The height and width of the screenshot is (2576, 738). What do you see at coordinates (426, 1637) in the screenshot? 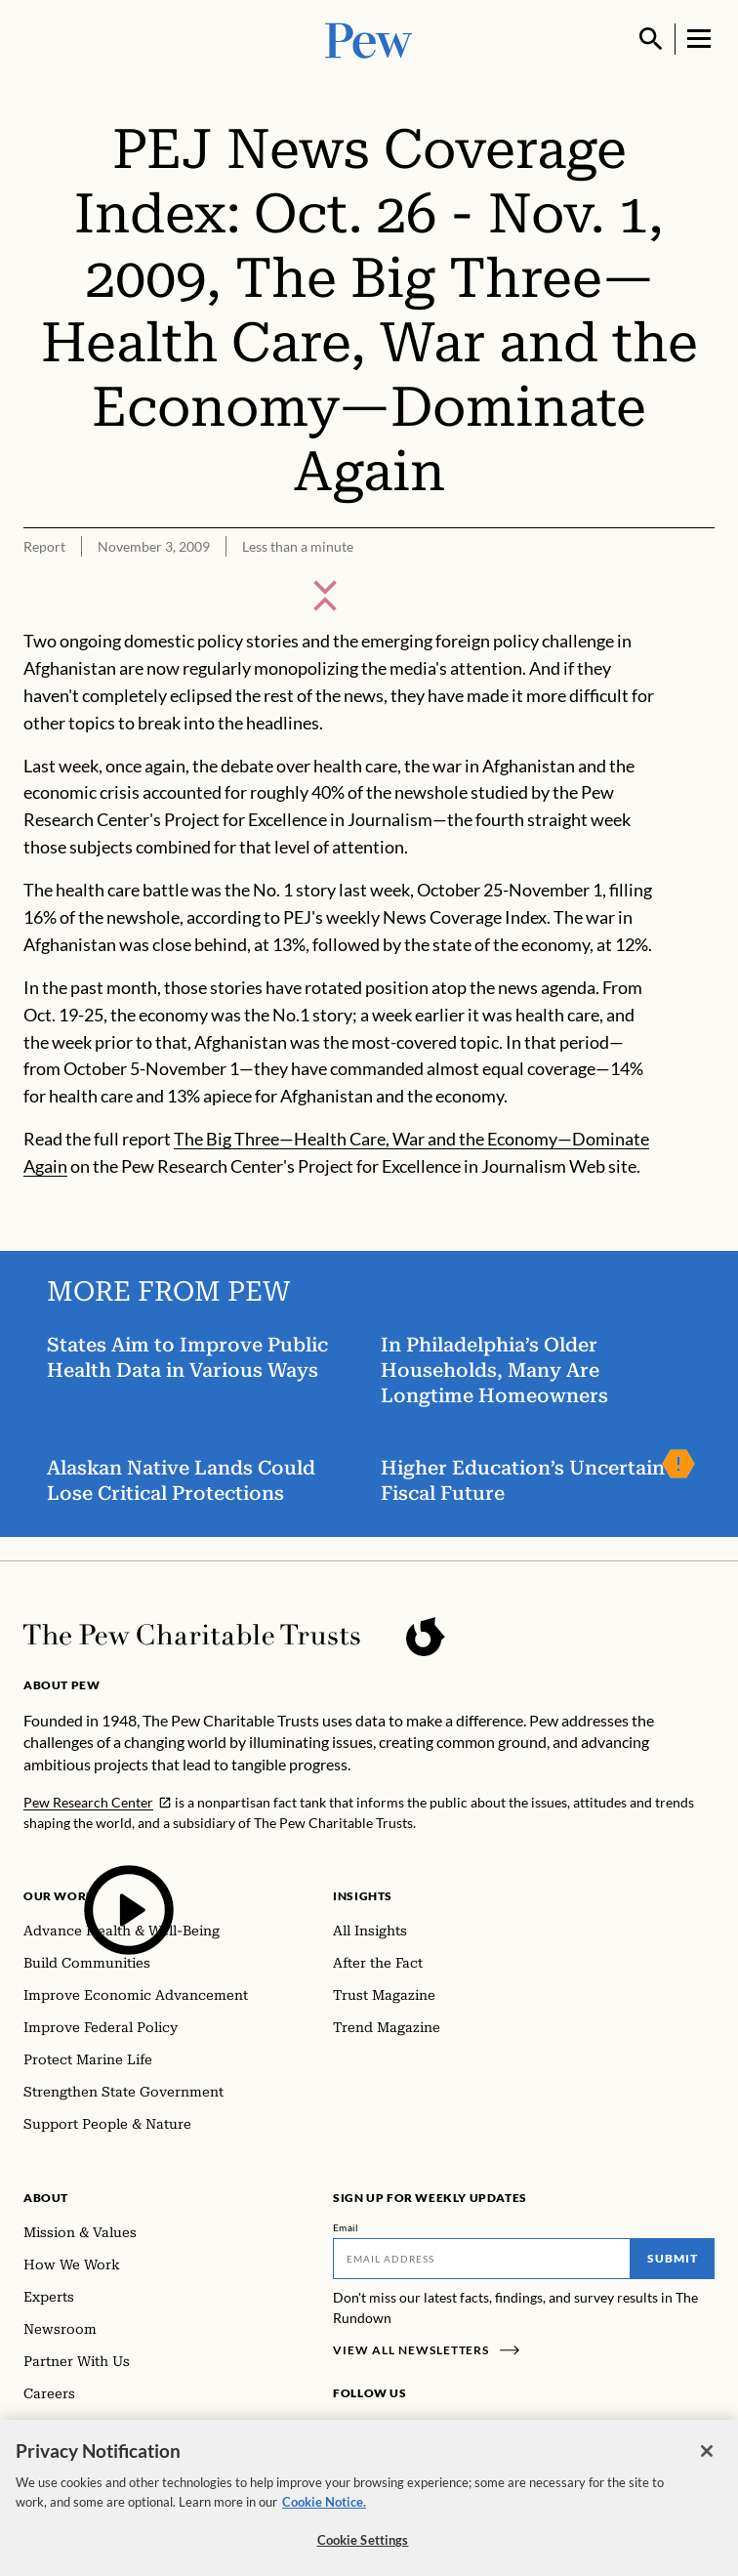
I see `visit the Headphone Zone website or store` at bounding box center [426, 1637].